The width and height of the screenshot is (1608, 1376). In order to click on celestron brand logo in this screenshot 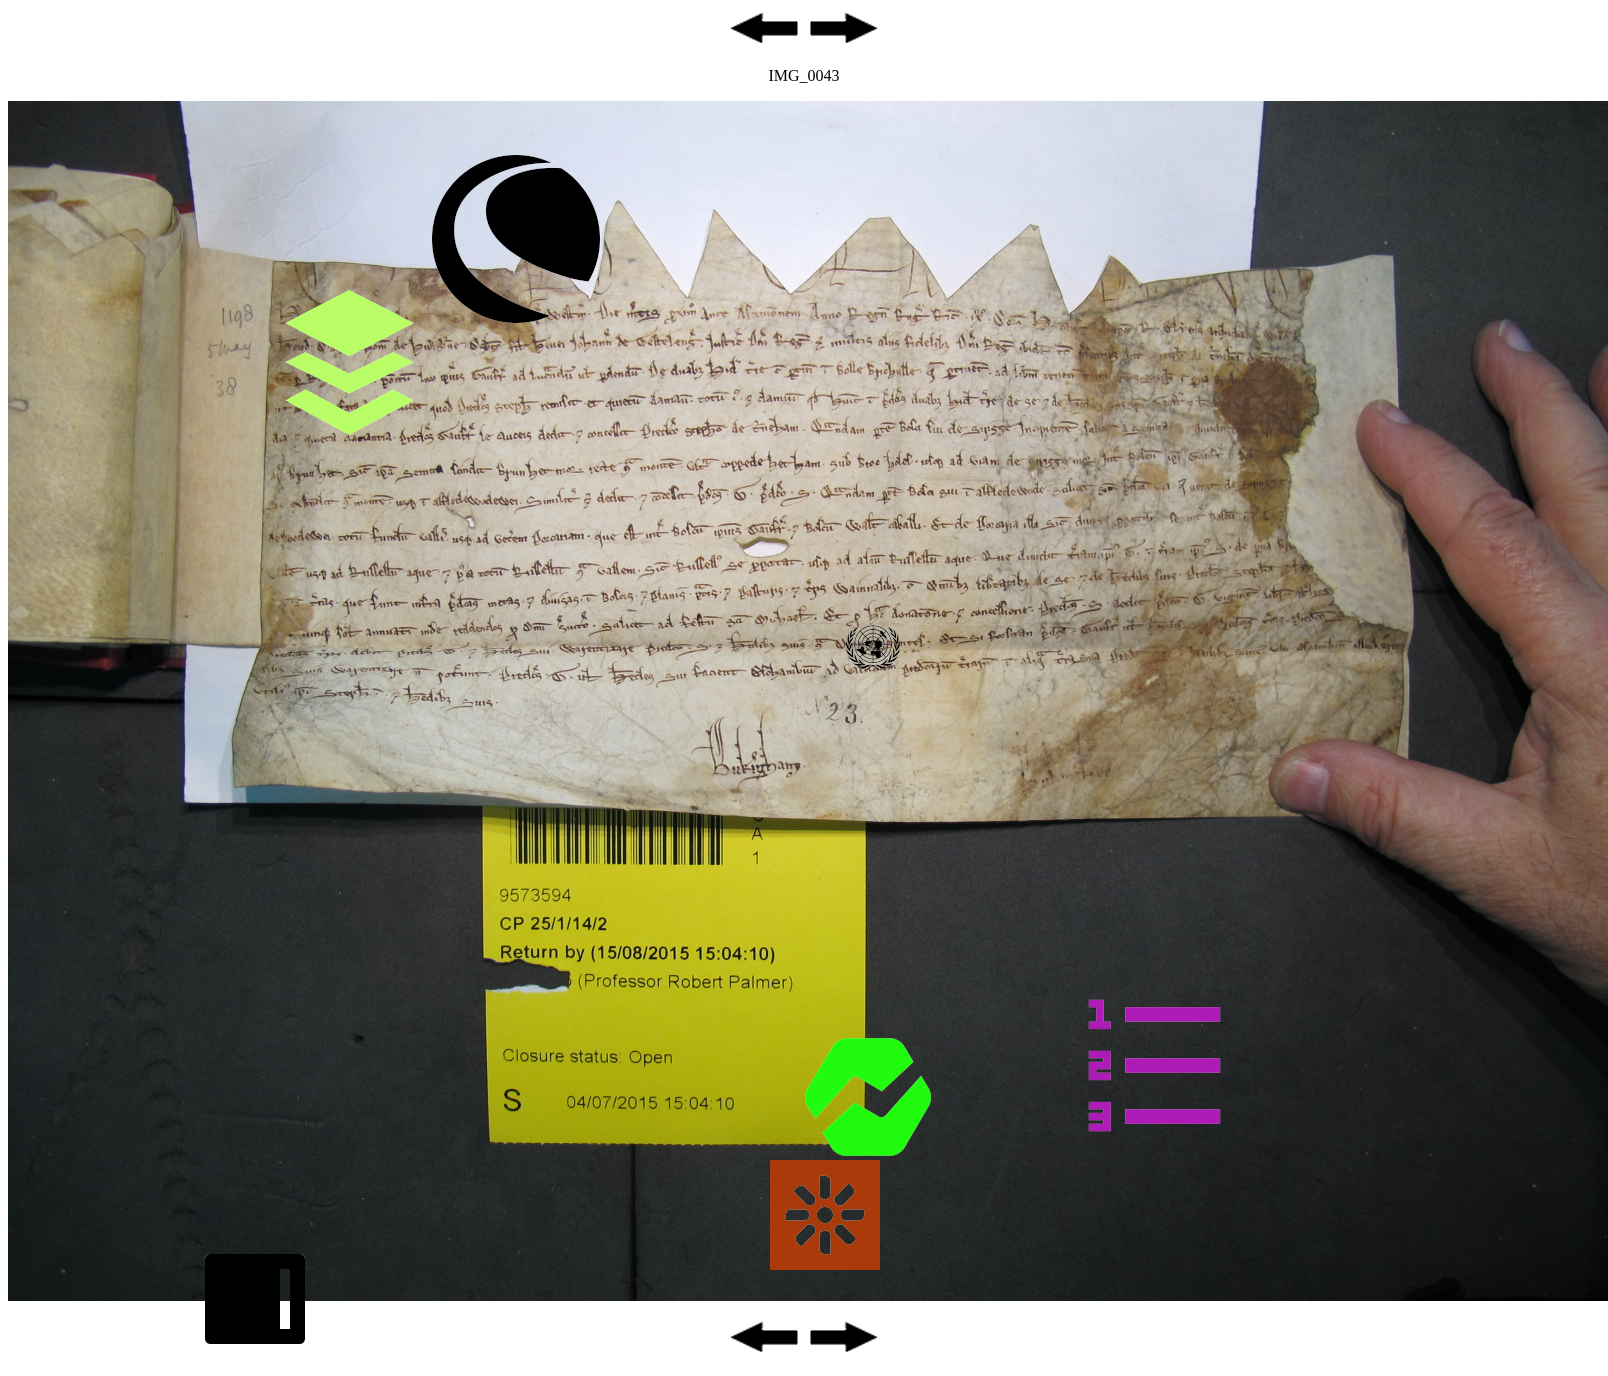, I will do `click(516, 239)`.